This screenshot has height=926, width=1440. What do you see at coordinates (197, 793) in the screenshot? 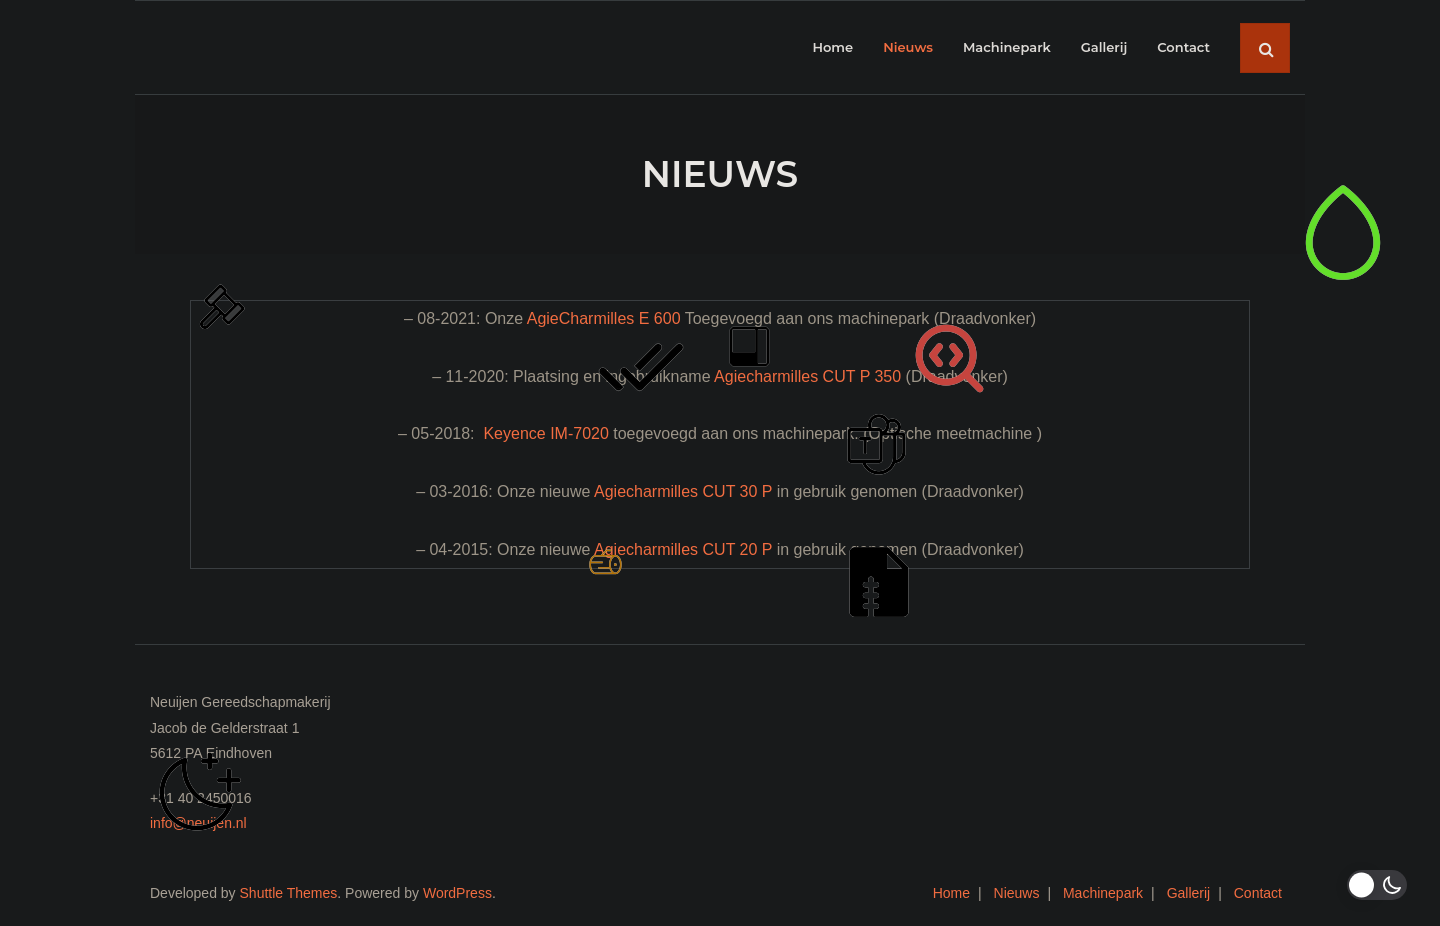
I see `toggle dark mode or night theme` at bounding box center [197, 793].